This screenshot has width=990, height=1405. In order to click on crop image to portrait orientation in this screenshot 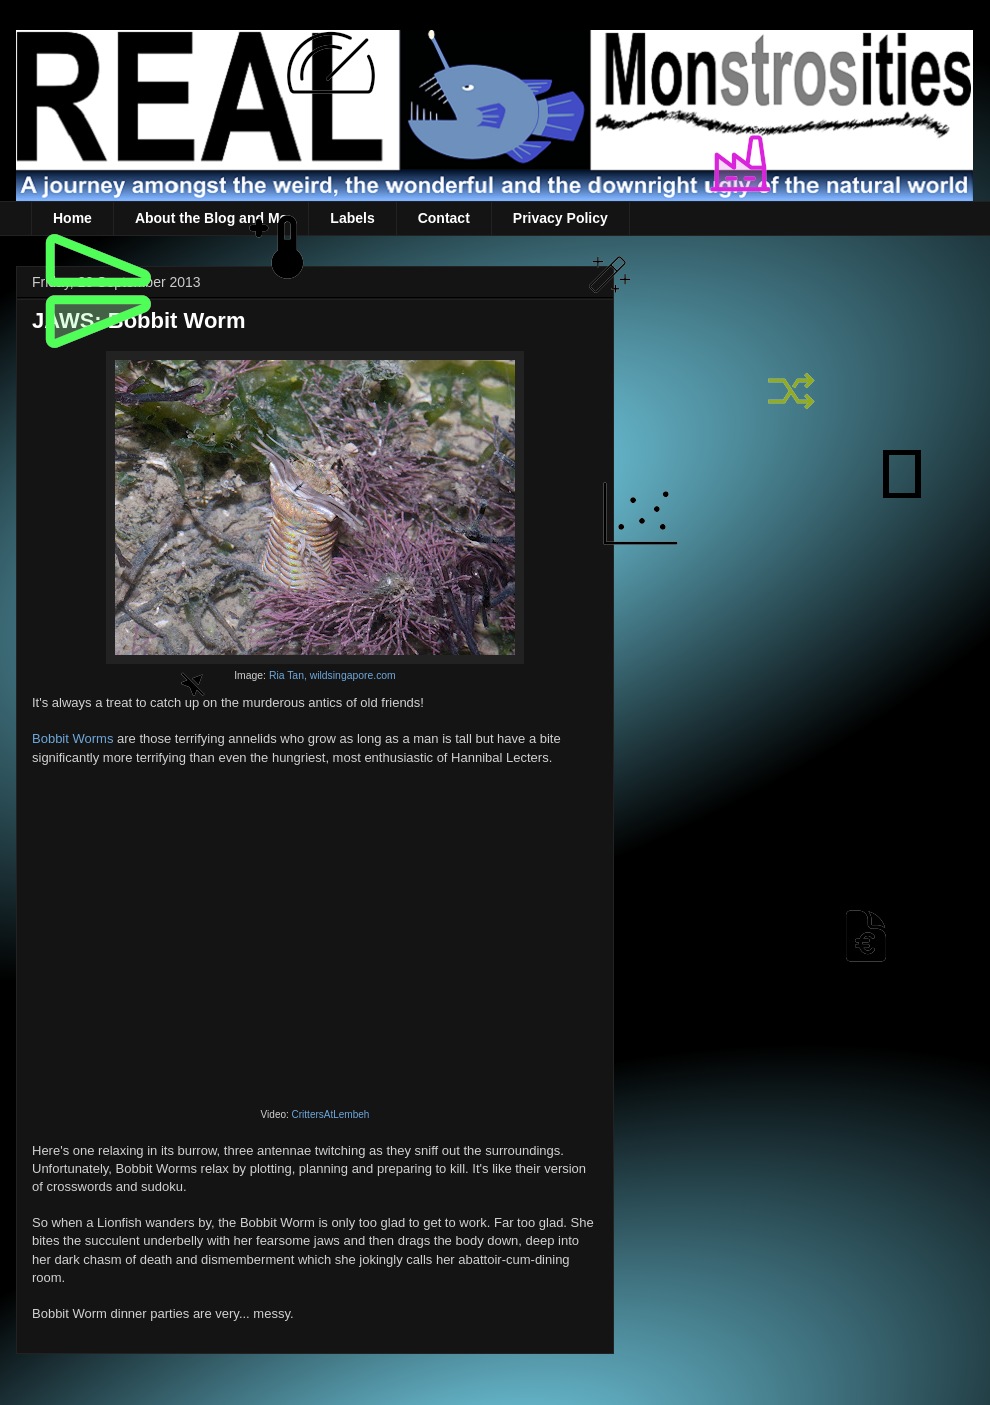, I will do `click(902, 474)`.